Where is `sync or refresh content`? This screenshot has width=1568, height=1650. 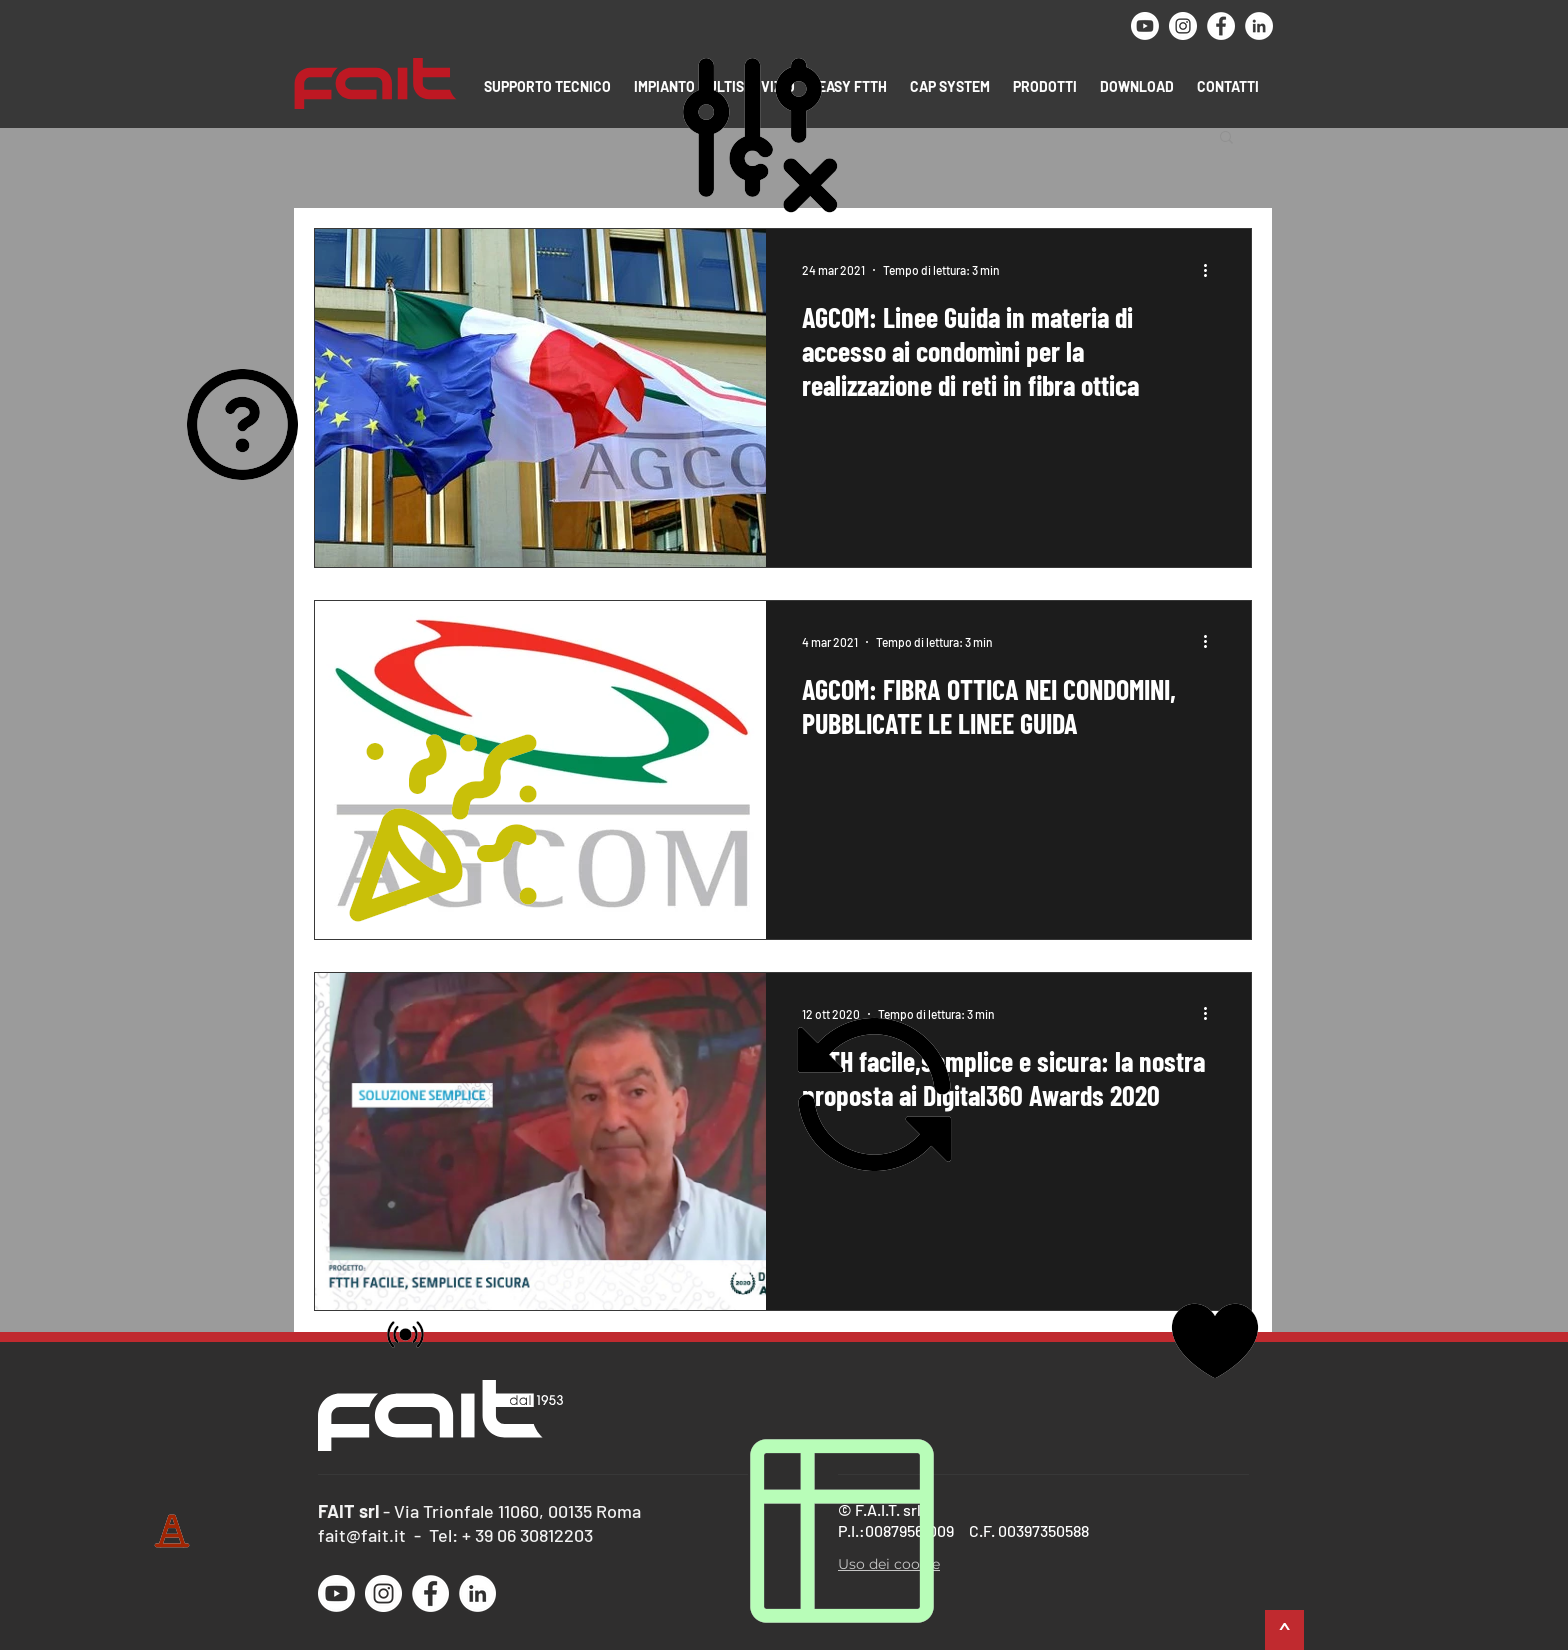 sync or refresh content is located at coordinates (874, 1094).